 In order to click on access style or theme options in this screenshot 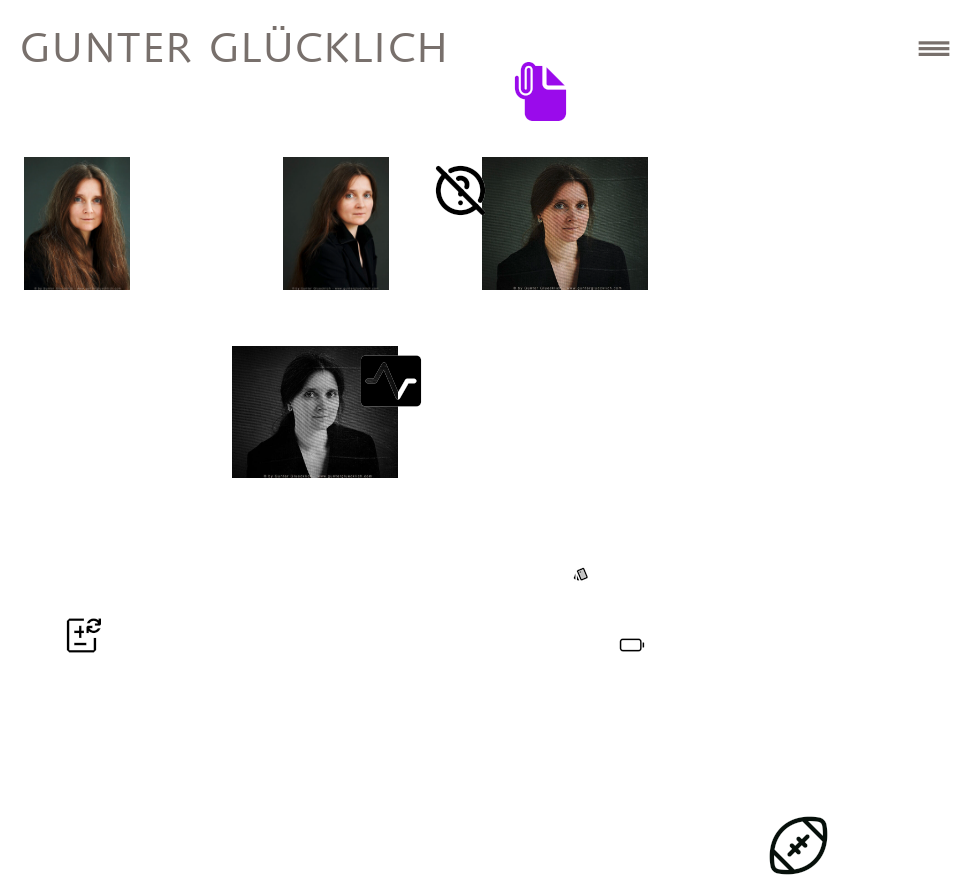, I will do `click(581, 574)`.